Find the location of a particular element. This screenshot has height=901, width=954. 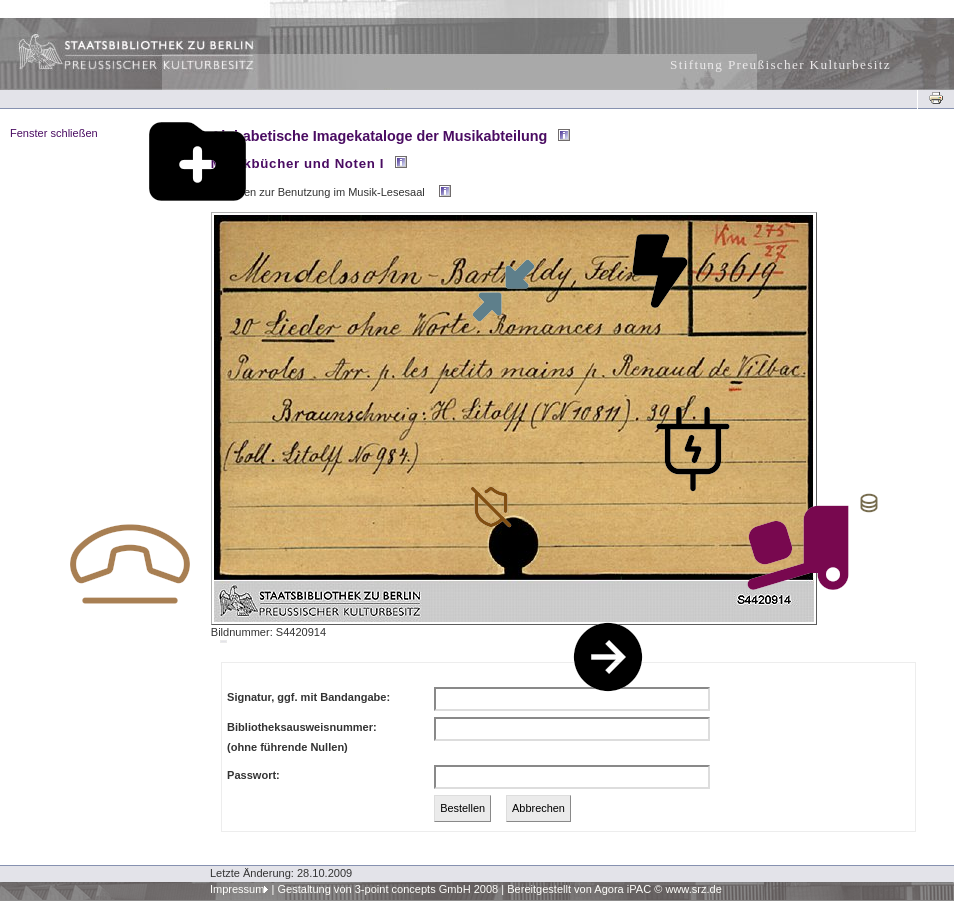

indicates device is currently charging is located at coordinates (693, 449).